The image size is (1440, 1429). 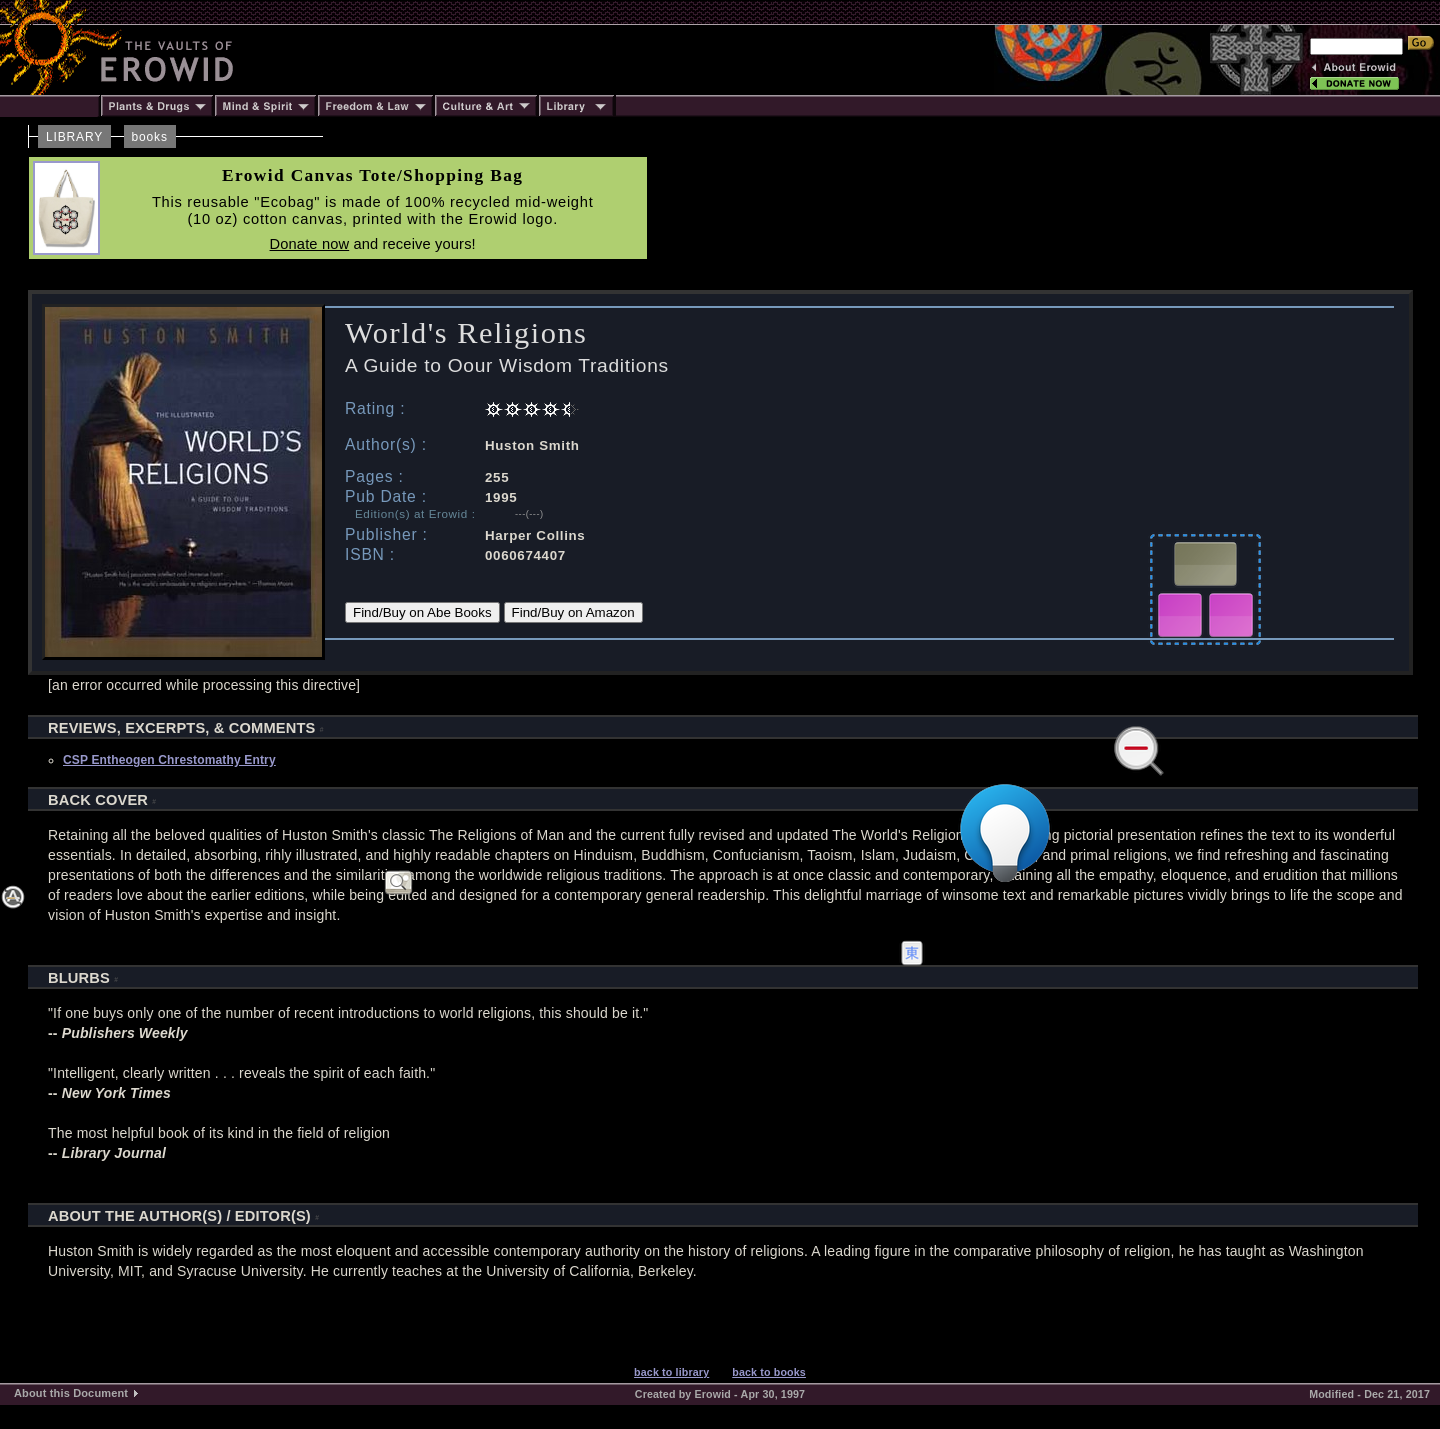 What do you see at coordinates (1139, 751) in the screenshot?
I see `zoom out on file or document view` at bounding box center [1139, 751].